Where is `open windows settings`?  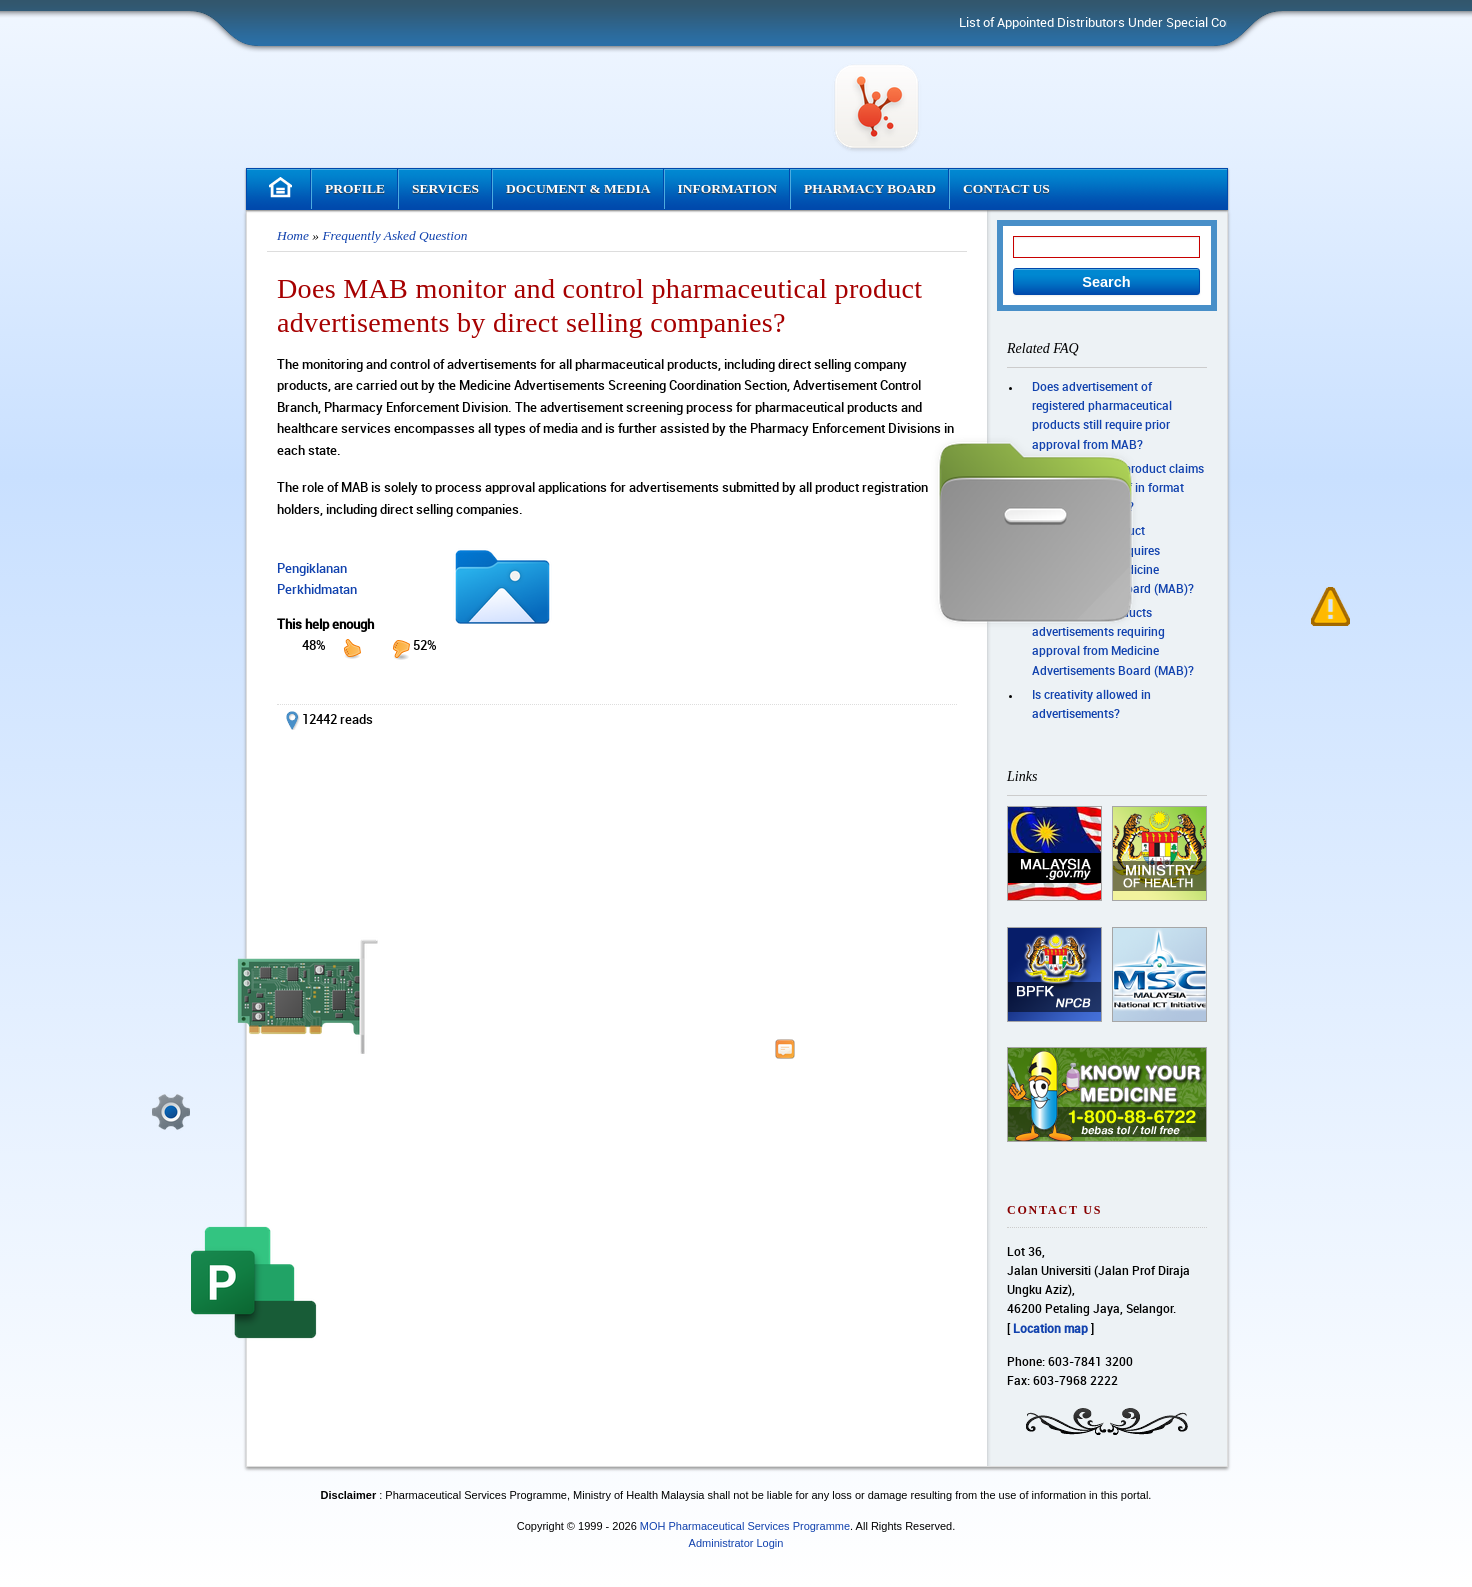 open windows settings is located at coordinates (171, 1112).